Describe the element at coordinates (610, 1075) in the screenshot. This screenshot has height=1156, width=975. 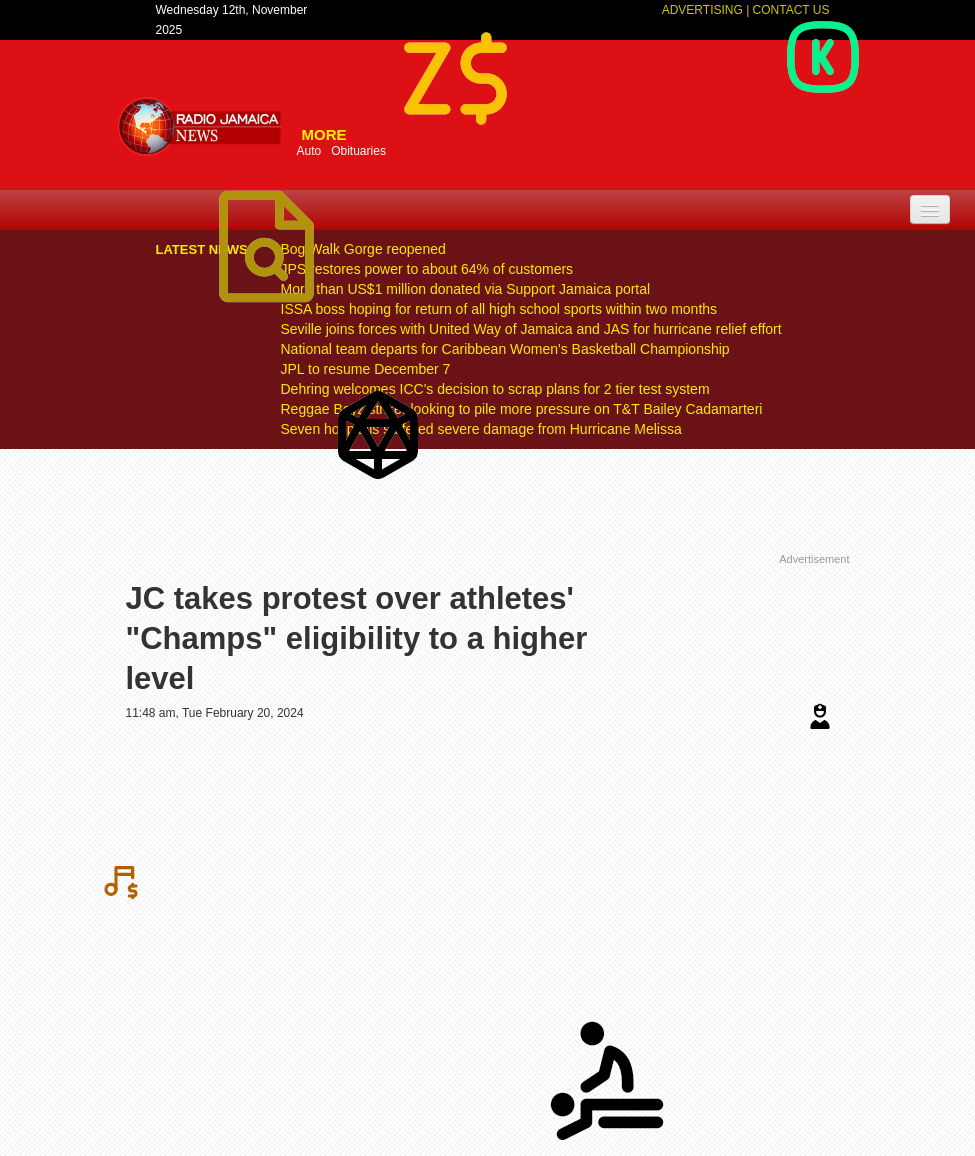
I see `access massage or spa services` at that location.